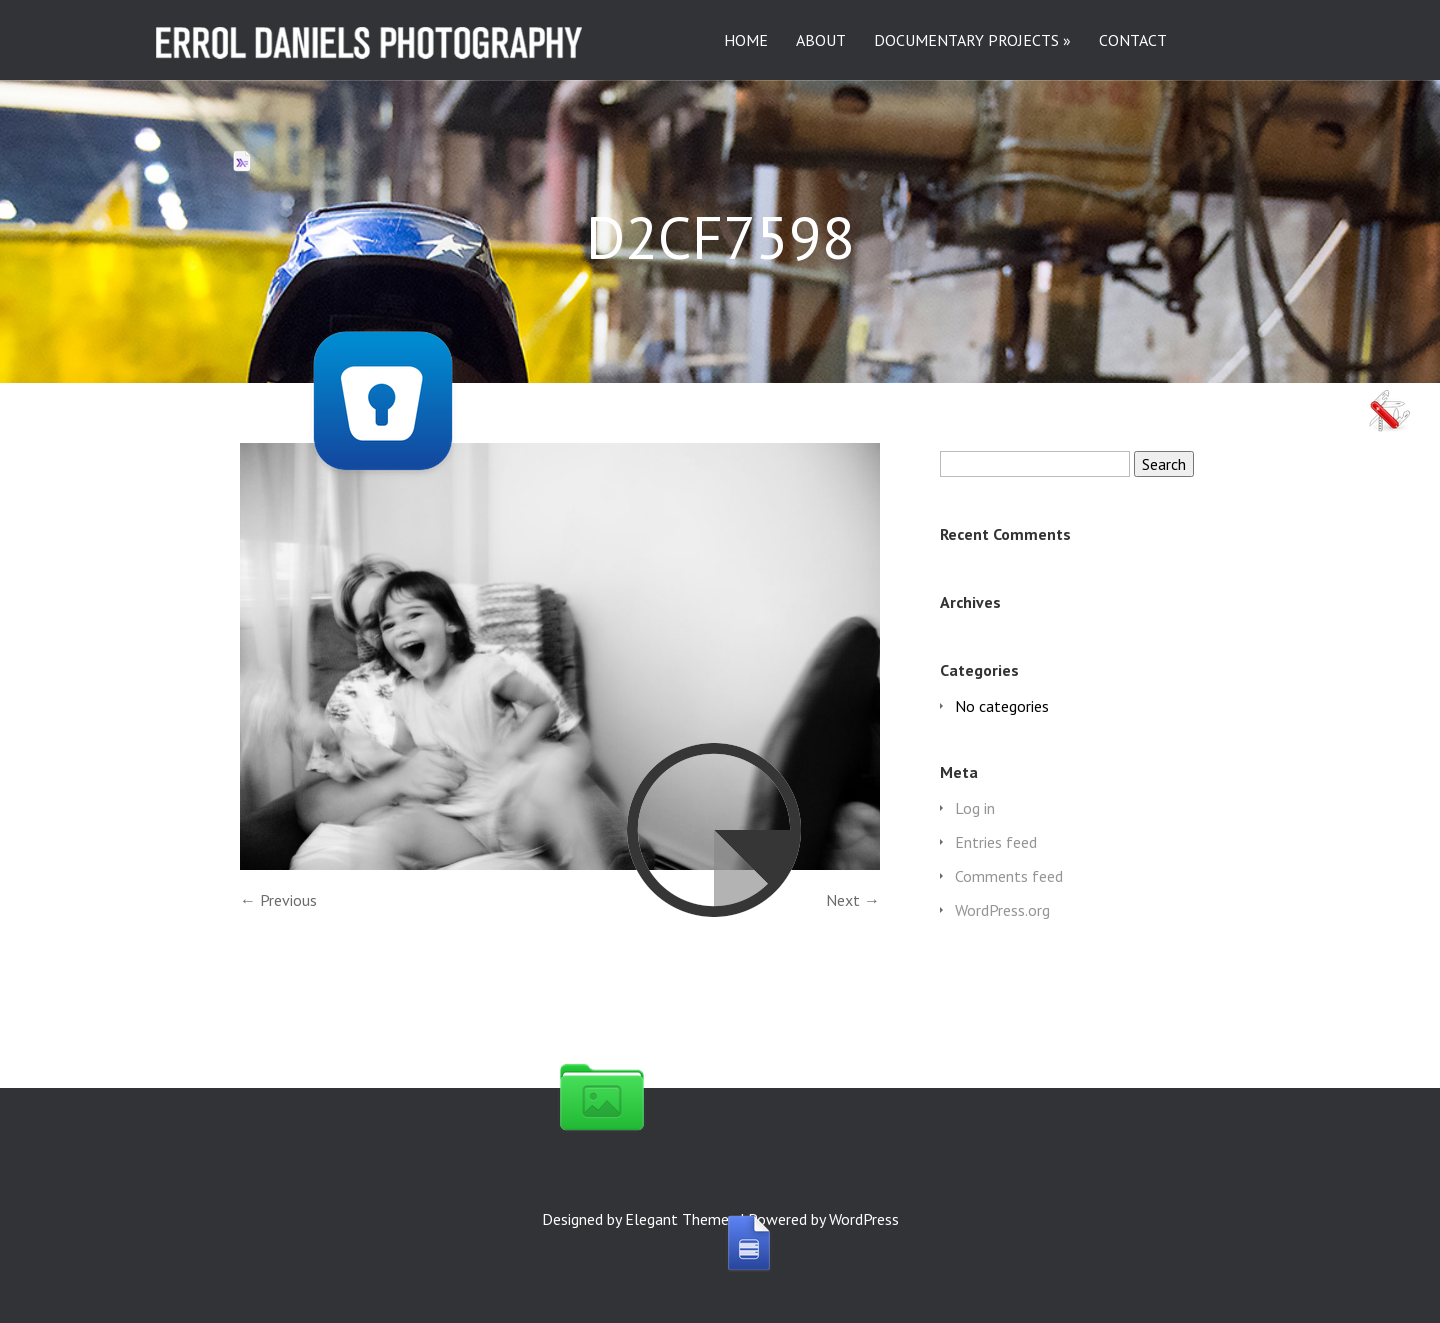  What do you see at coordinates (242, 161) in the screenshot?
I see `a haskell source code file` at bounding box center [242, 161].